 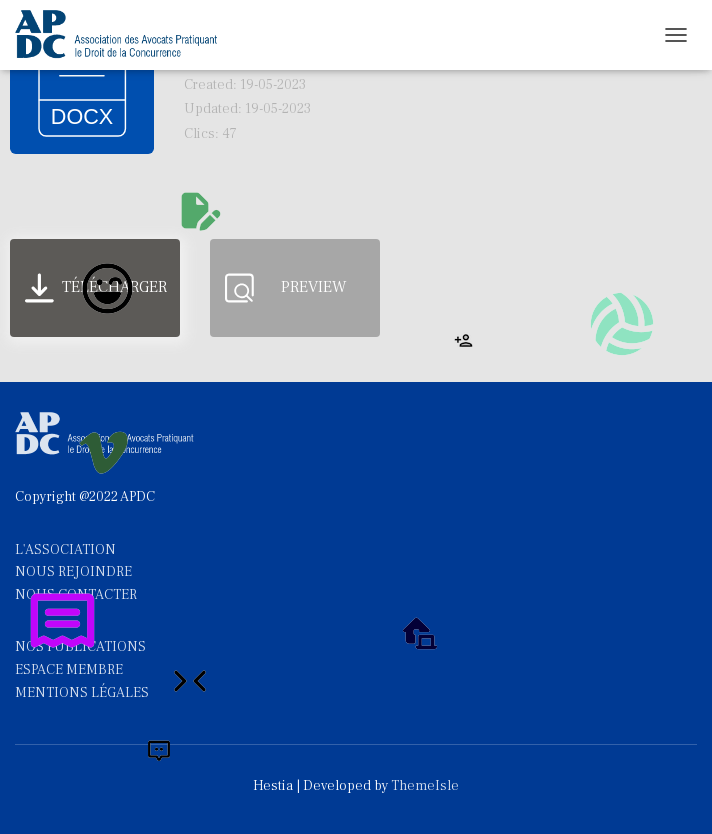 What do you see at coordinates (420, 633) in the screenshot?
I see `work from home or remote work mode` at bounding box center [420, 633].